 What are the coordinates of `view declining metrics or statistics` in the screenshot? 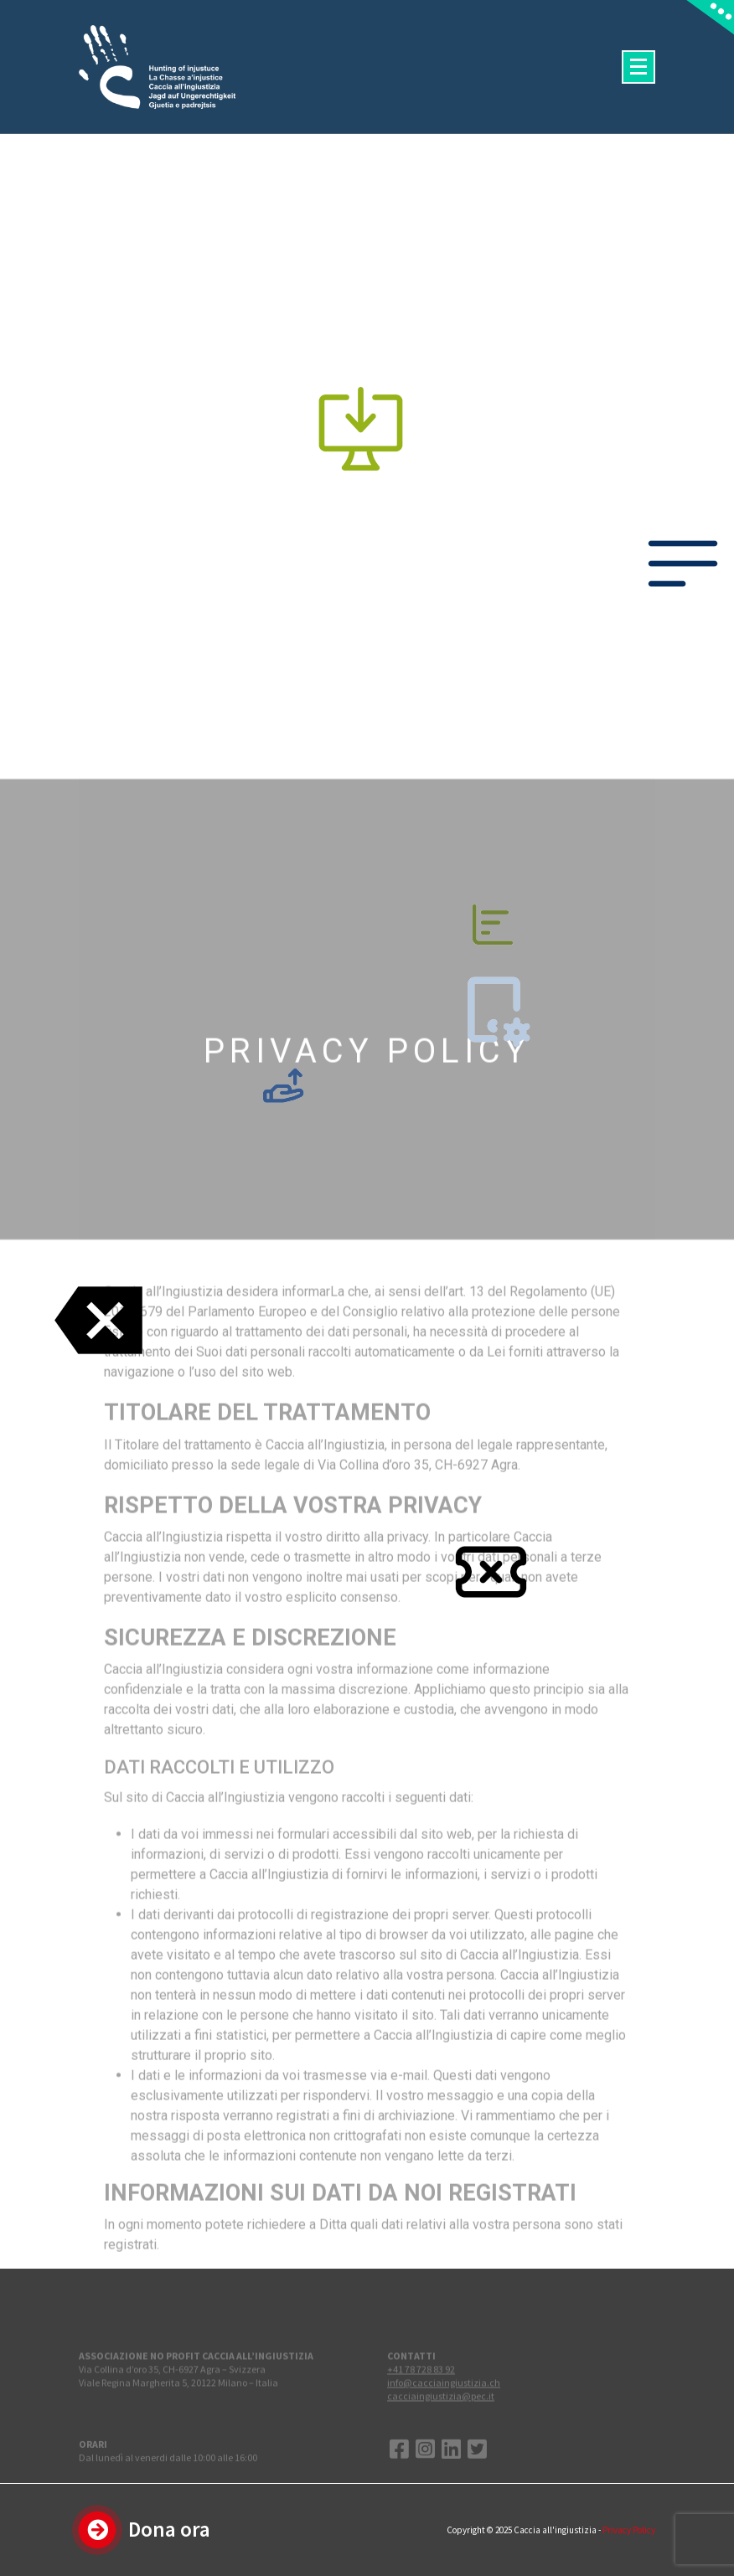 It's located at (493, 925).